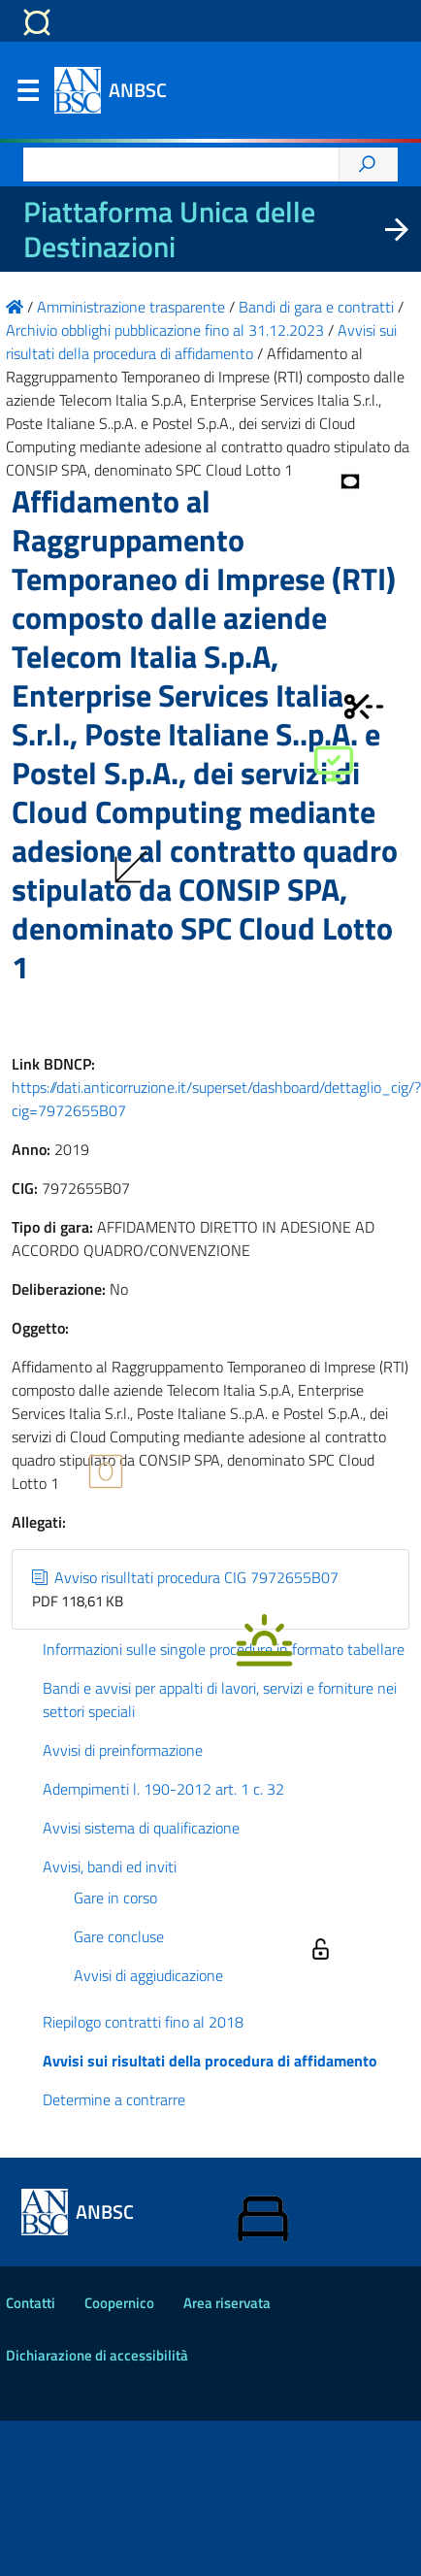  I want to click on cut along the dotted line, so click(364, 707).